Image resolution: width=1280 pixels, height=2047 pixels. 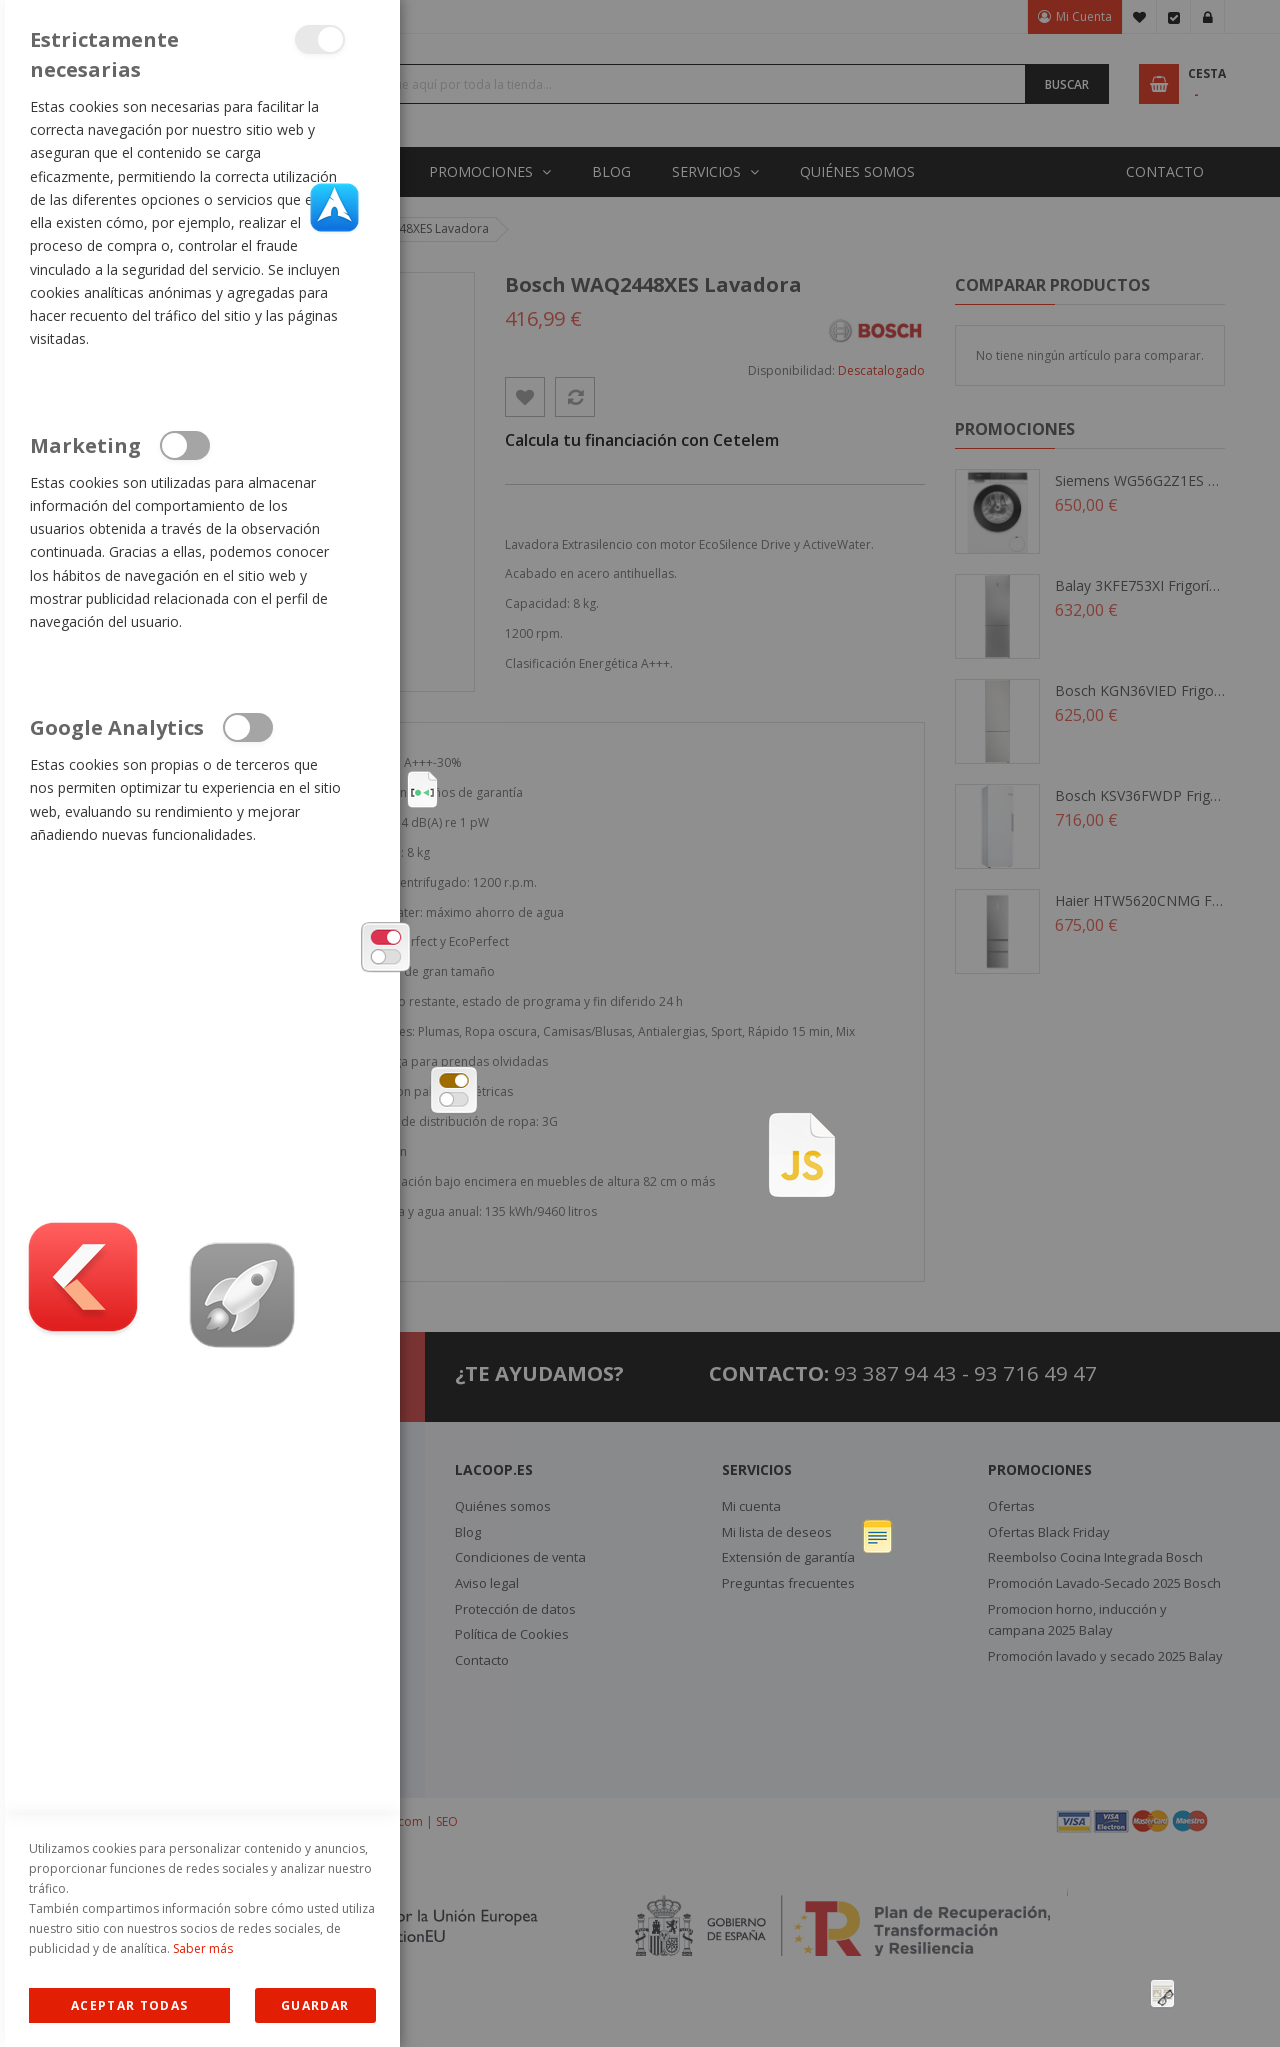 I want to click on open gnome tweaks settings, so click(x=386, y=947).